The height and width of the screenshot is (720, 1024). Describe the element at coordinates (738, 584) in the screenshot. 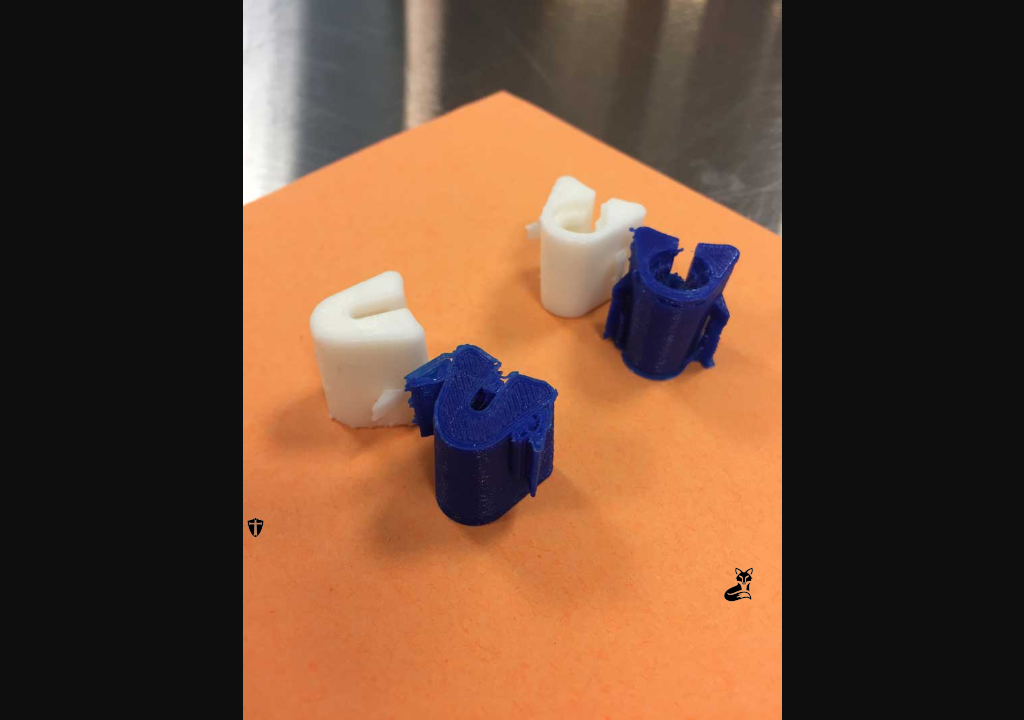

I see `fox character or avatar icon` at that location.